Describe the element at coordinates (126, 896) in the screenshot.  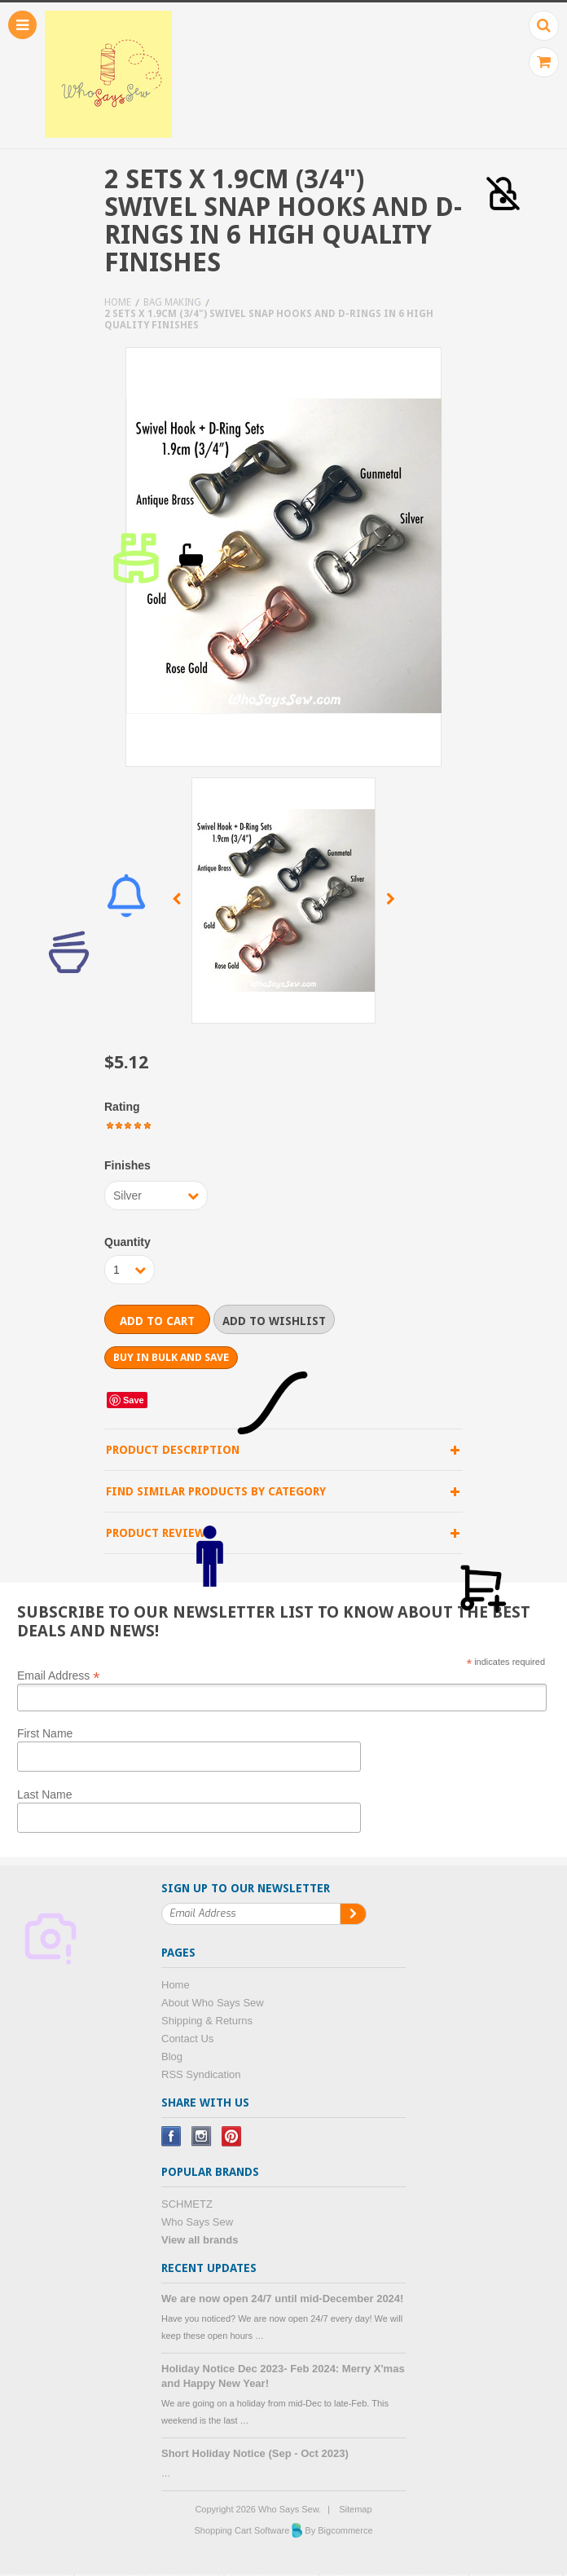
I see `view notifications` at that location.